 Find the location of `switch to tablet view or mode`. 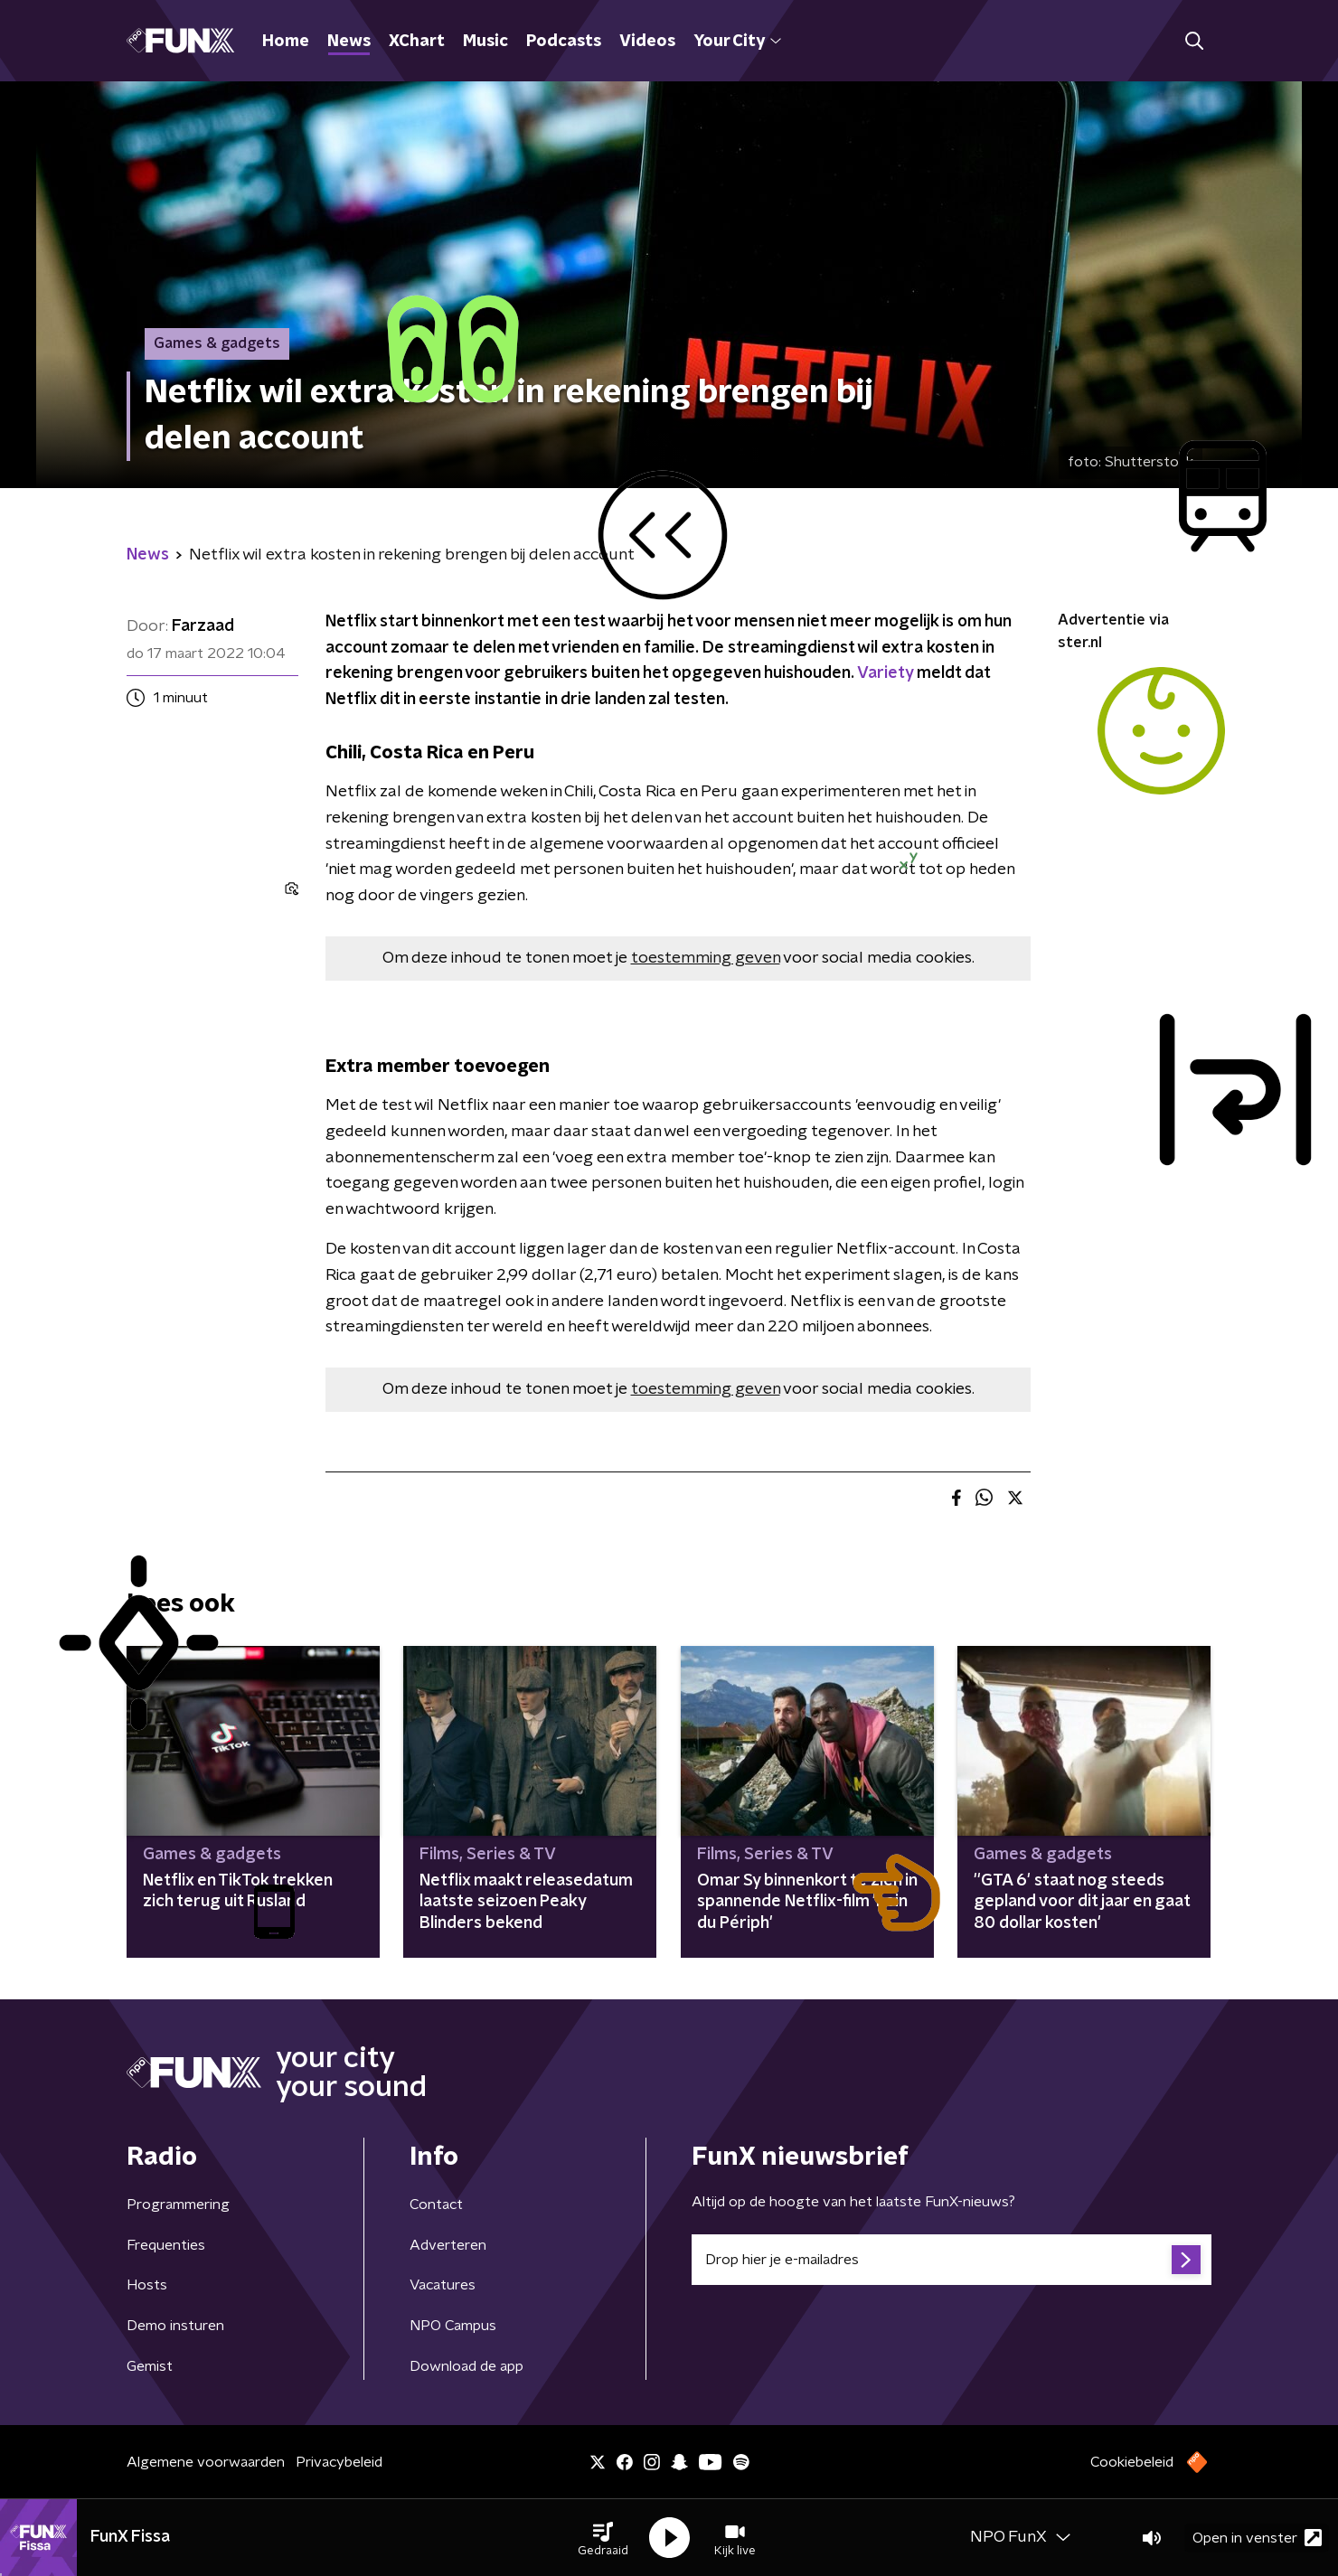

switch to tablet view or mode is located at coordinates (274, 1912).